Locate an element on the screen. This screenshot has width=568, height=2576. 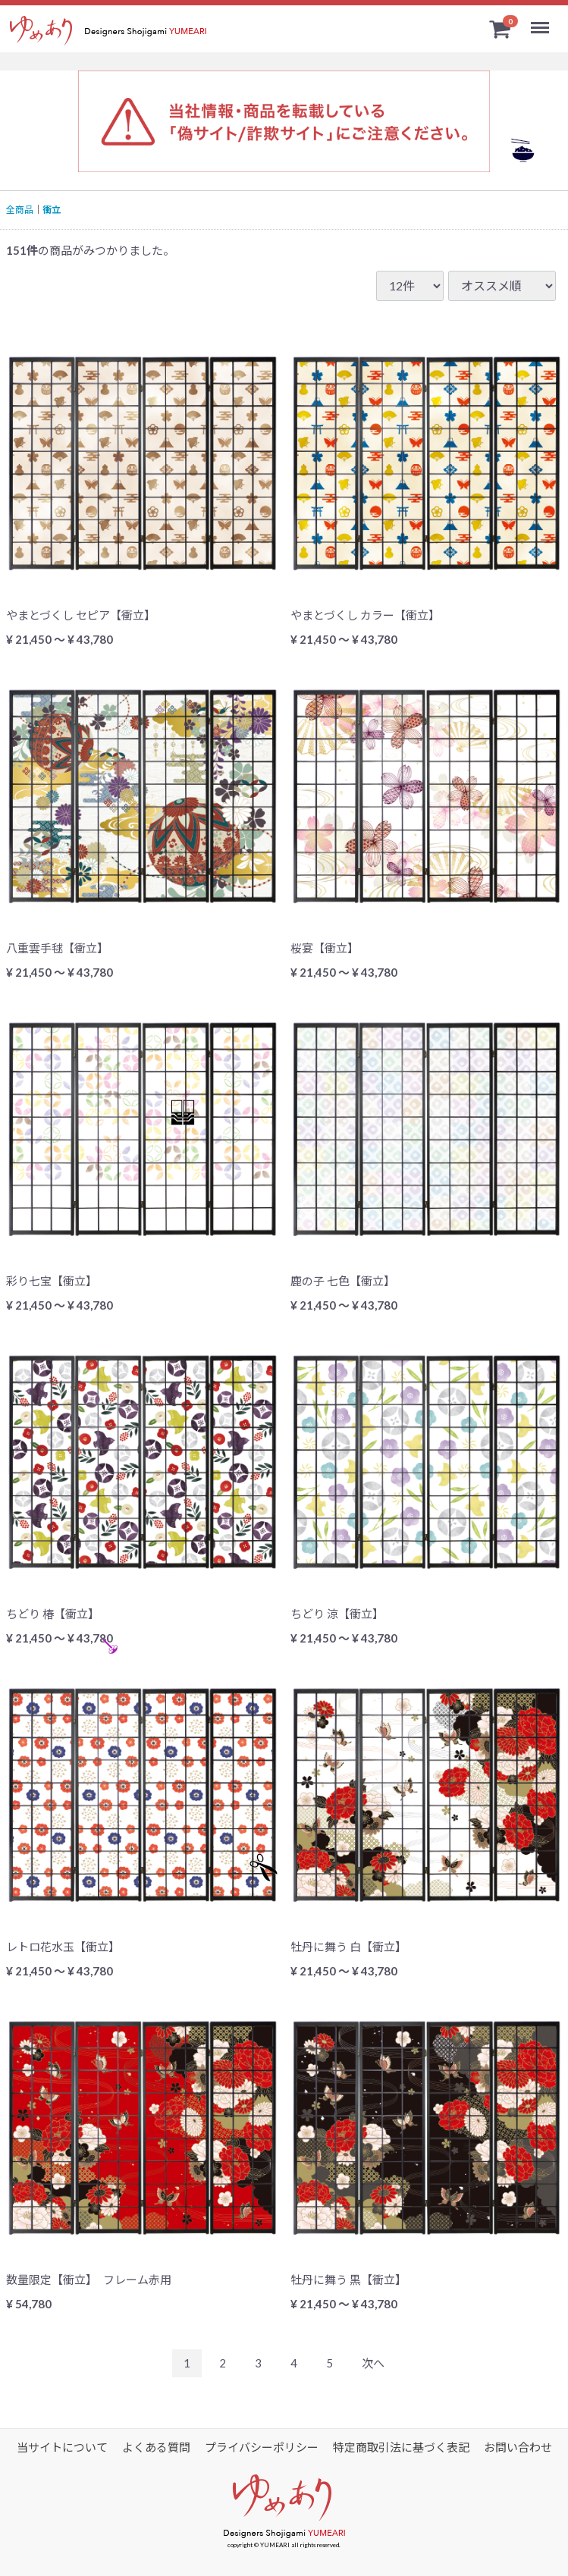
access public transit or bus schedule is located at coordinates (183, 1112).